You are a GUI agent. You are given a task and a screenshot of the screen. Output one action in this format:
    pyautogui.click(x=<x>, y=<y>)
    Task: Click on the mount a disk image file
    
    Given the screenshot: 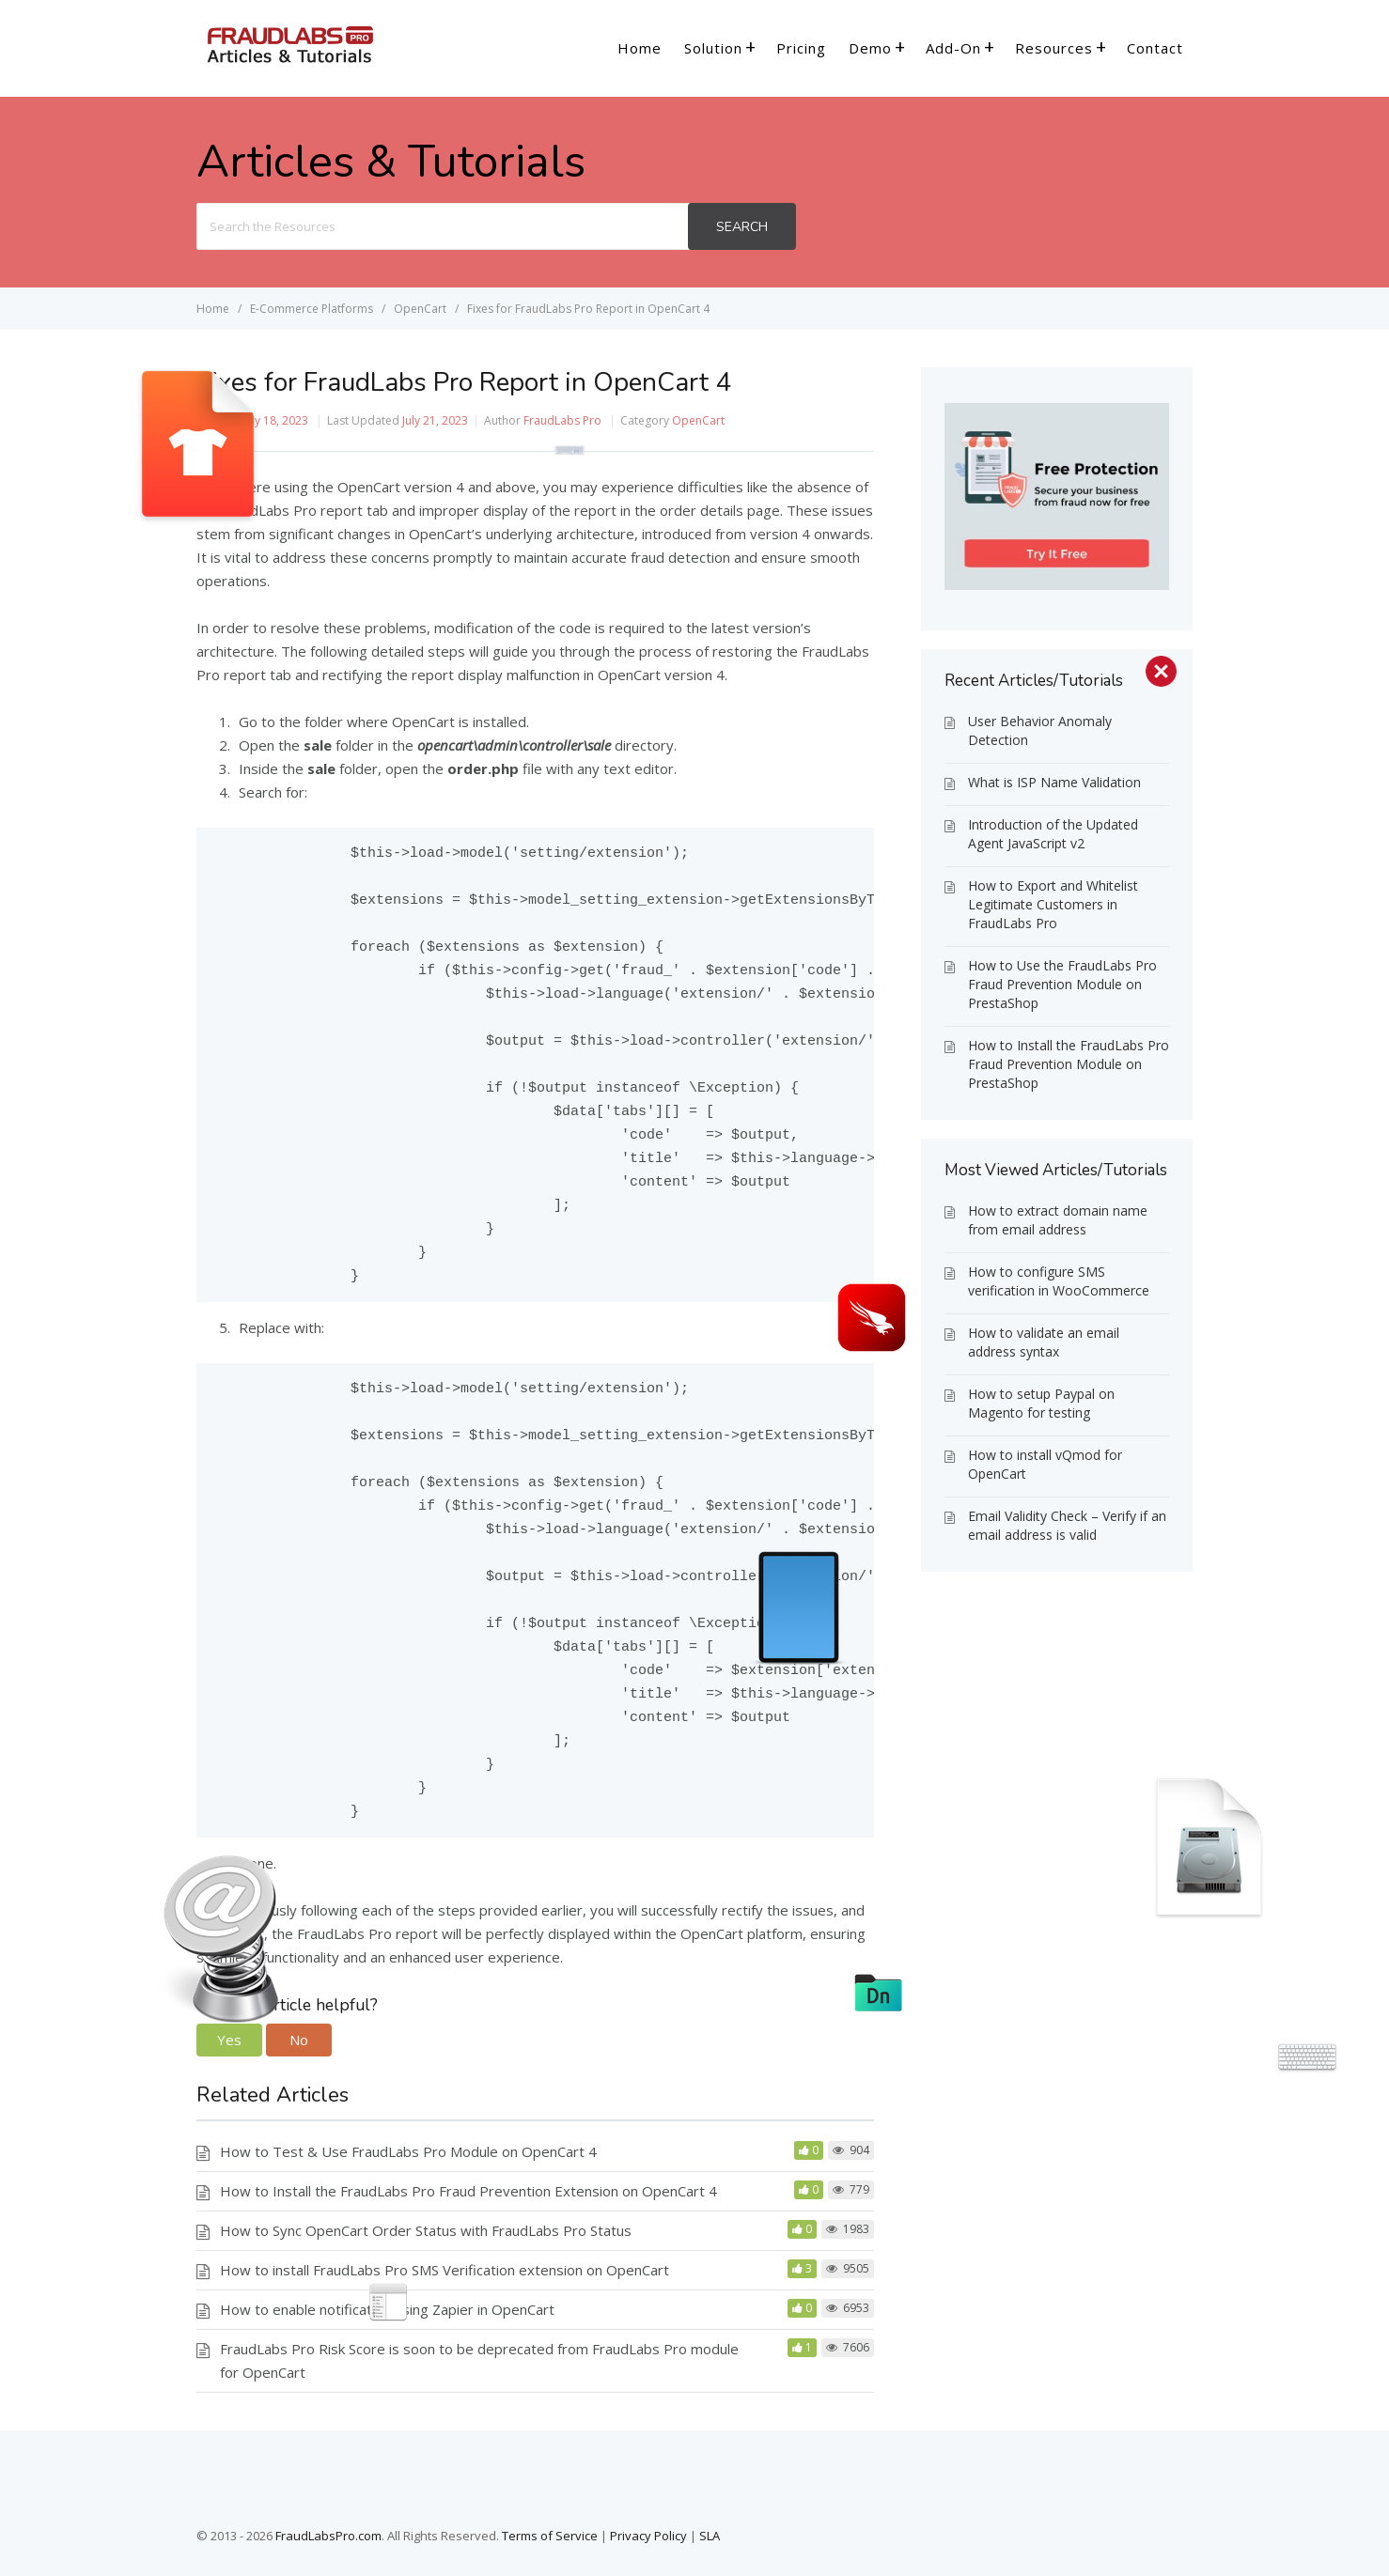 What is the action you would take?
    pyautogui.click(x=1209, y=1850)
    